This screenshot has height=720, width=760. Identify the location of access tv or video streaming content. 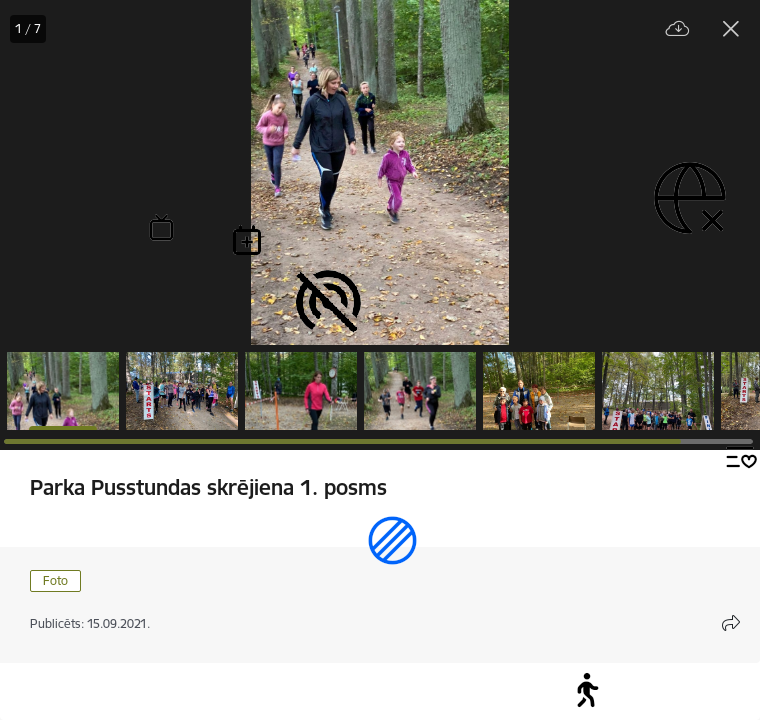
(161, 227).